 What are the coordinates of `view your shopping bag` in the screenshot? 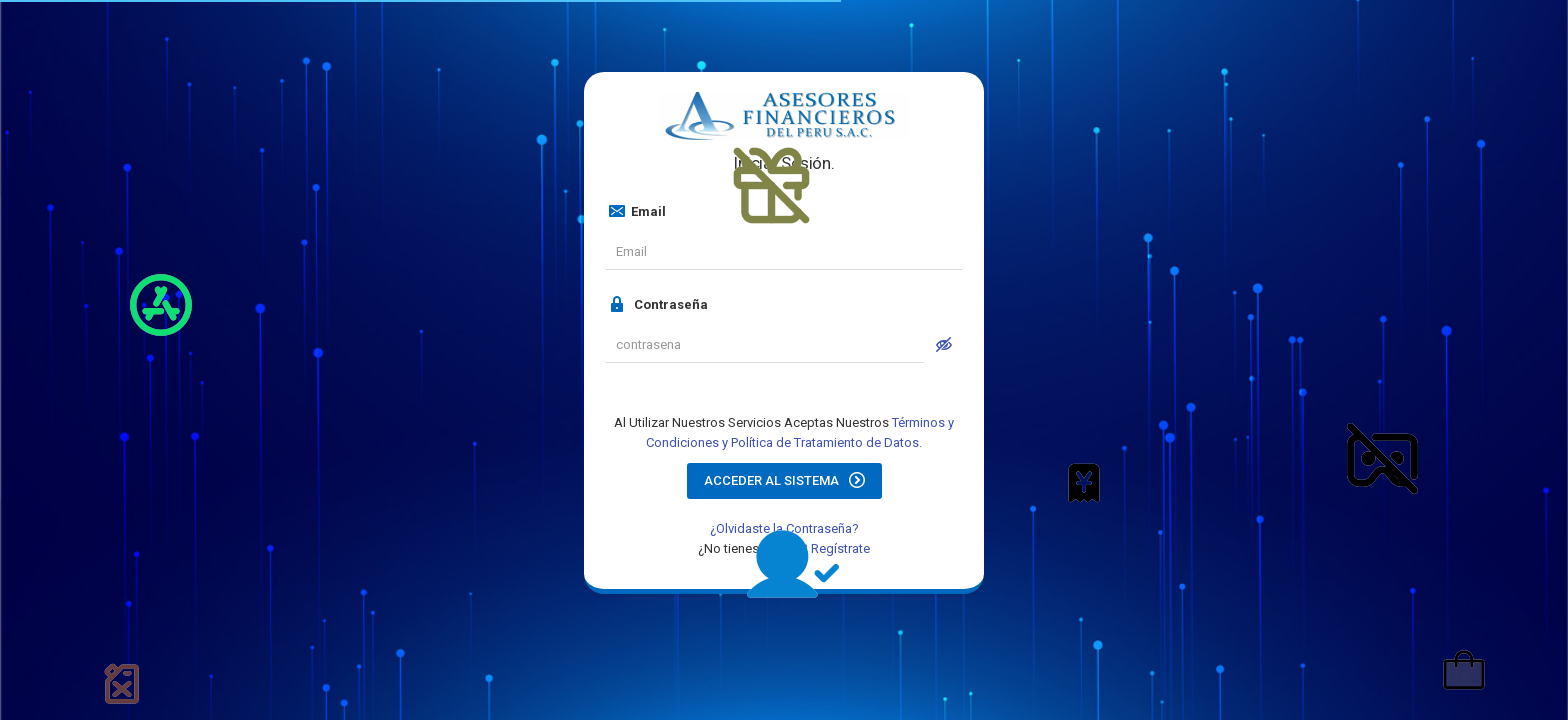 It's located at (1464, 672).